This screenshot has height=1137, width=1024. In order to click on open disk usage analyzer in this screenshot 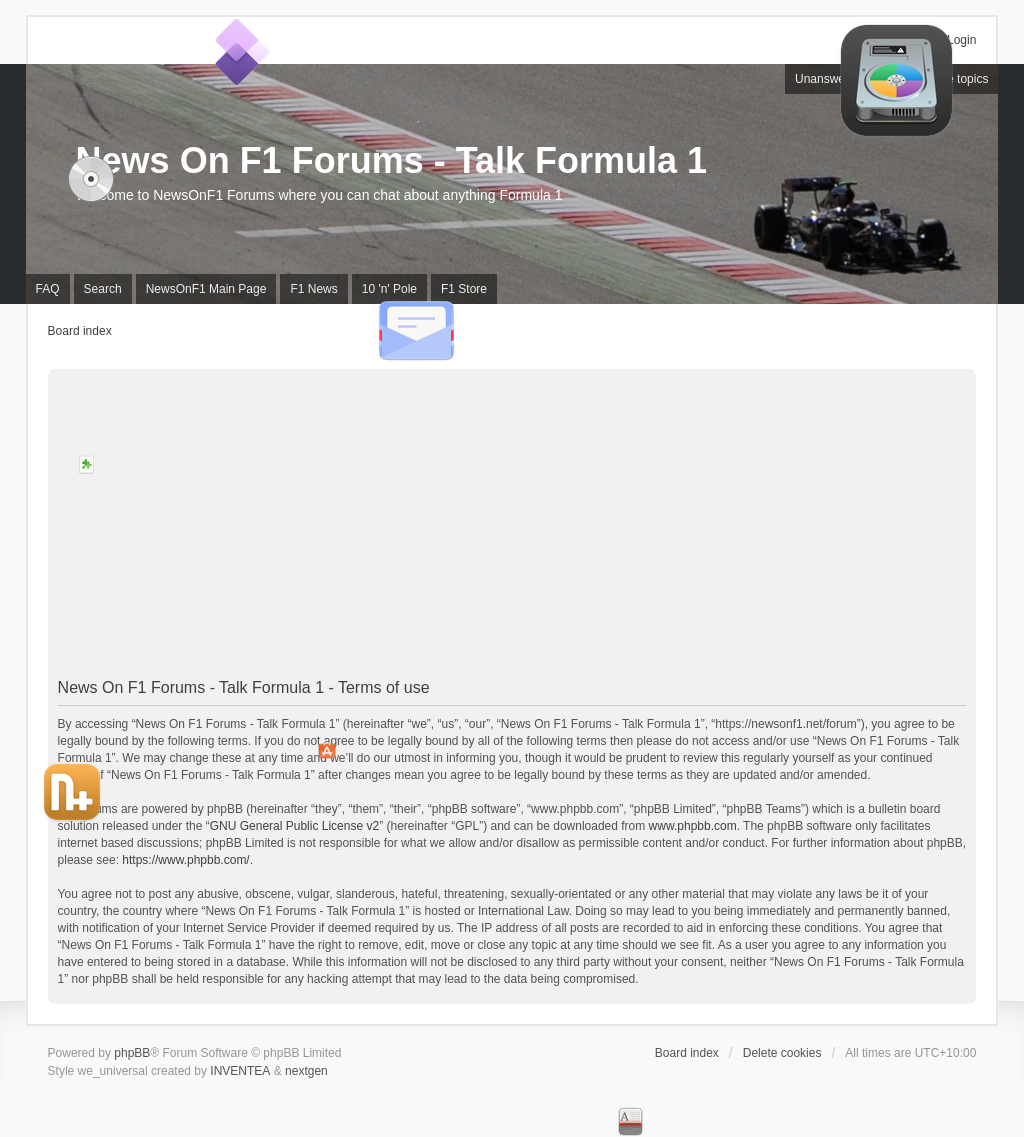, I will do `click(896, 80)`.